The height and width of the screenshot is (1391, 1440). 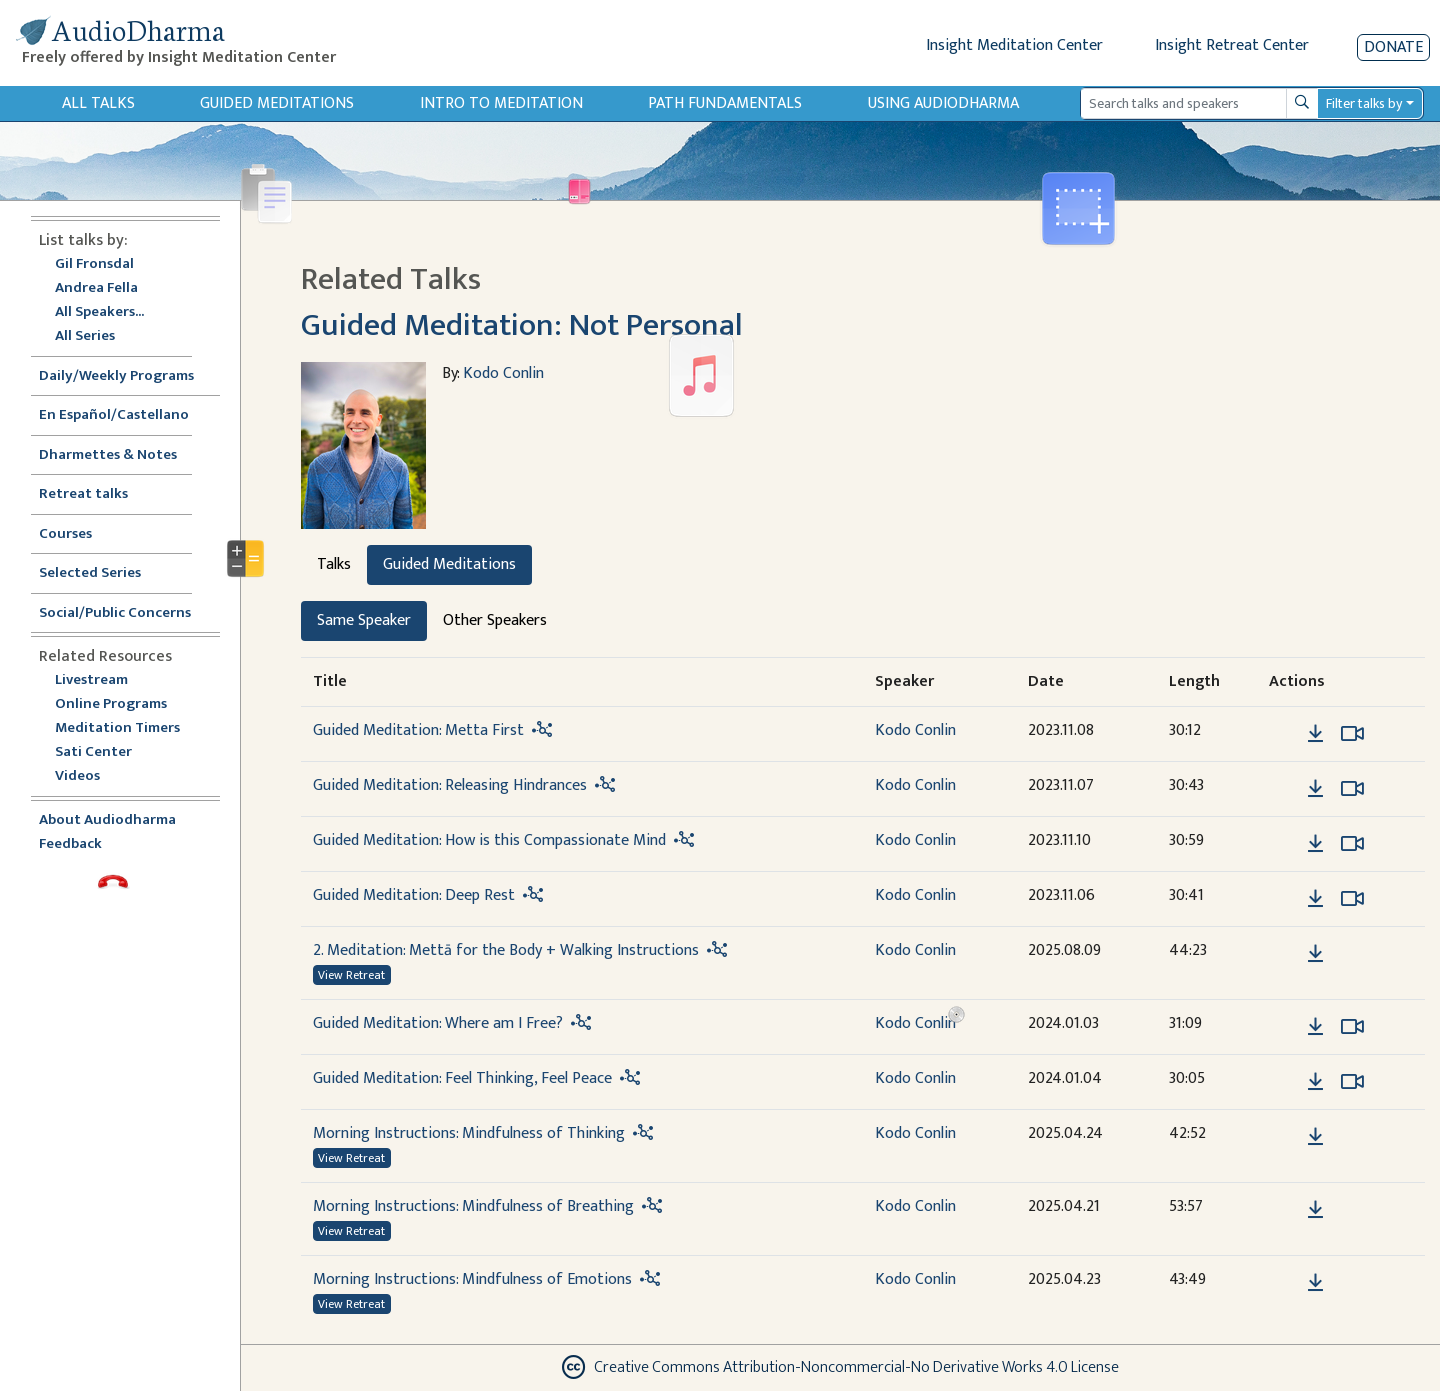 I want to click on a debian software package file, so click(x=579, y=191).